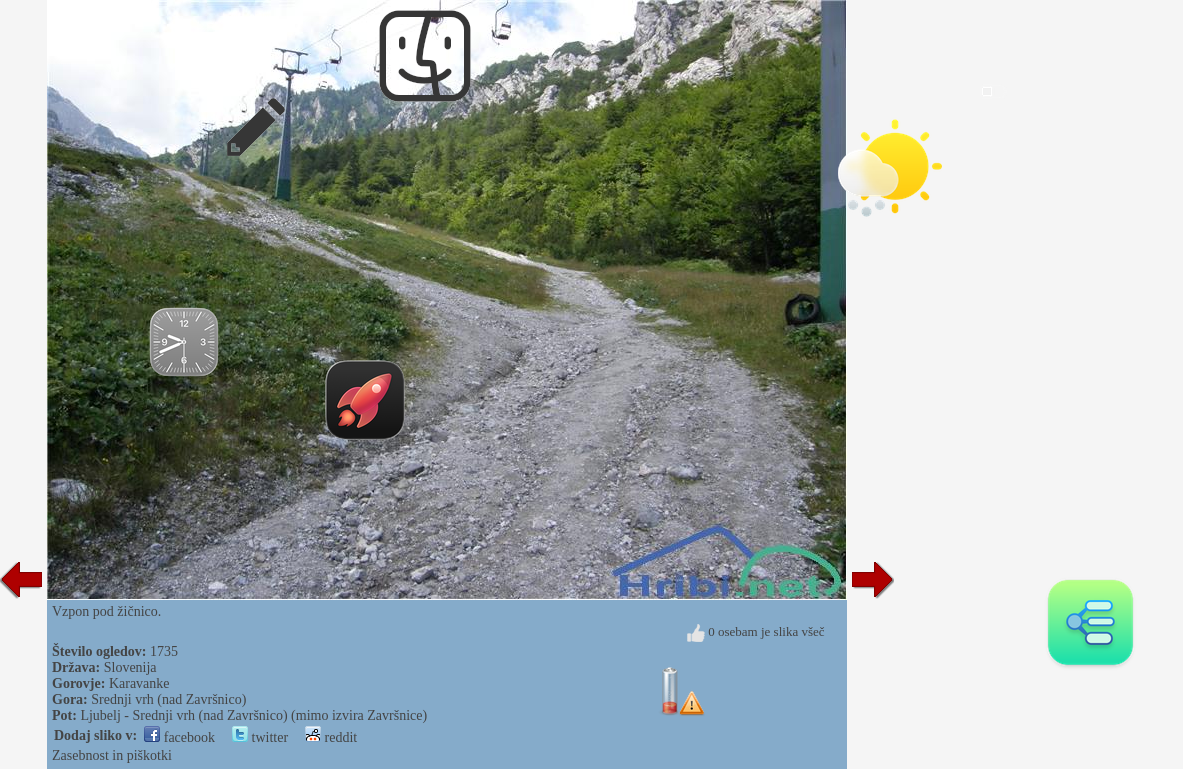  What do you see at coordinates (1090, 622) in the screenshot?
I see `open labyrinth mind-mapping app` at bounding box center [1090, 622].